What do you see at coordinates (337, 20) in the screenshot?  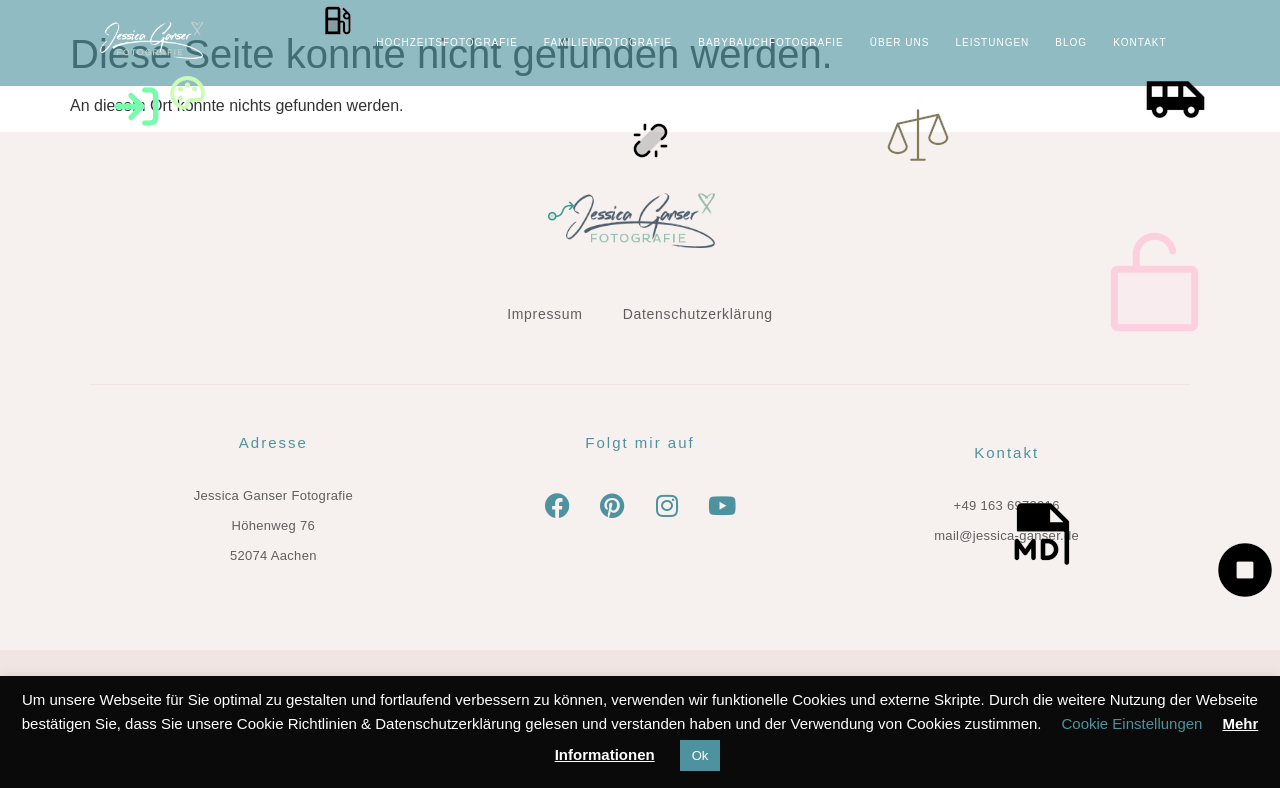 I see `find nearby gas stations` at bounding box center [337, 20].